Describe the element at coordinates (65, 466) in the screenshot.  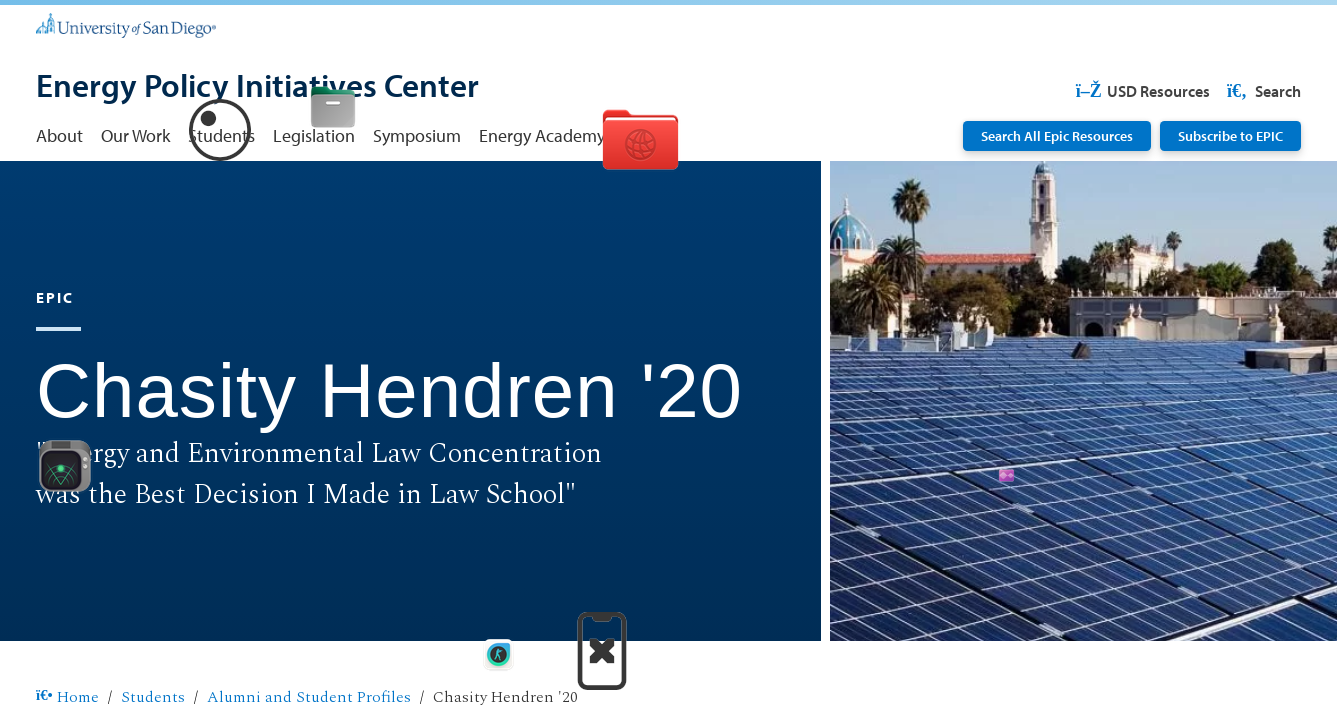
I see `open Echo app` at that location.